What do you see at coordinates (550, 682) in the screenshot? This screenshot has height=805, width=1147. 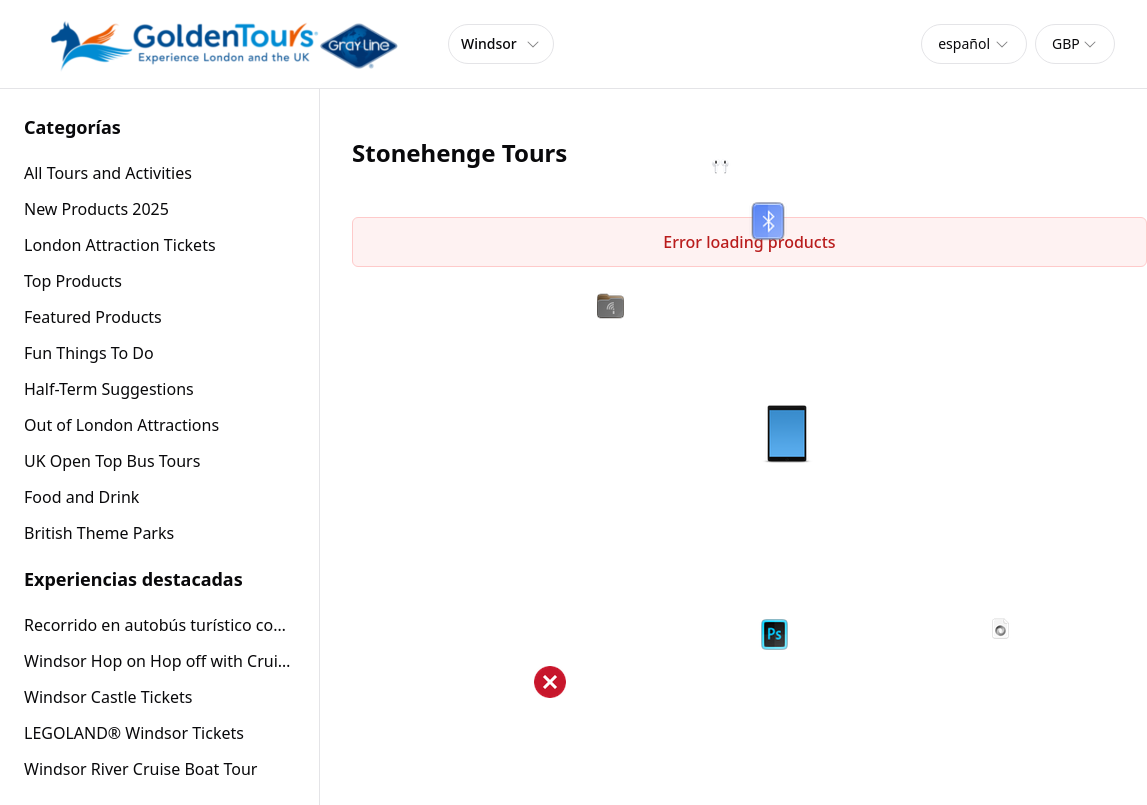 I see `cancel the current calculation` at bounding box center [550, 682].